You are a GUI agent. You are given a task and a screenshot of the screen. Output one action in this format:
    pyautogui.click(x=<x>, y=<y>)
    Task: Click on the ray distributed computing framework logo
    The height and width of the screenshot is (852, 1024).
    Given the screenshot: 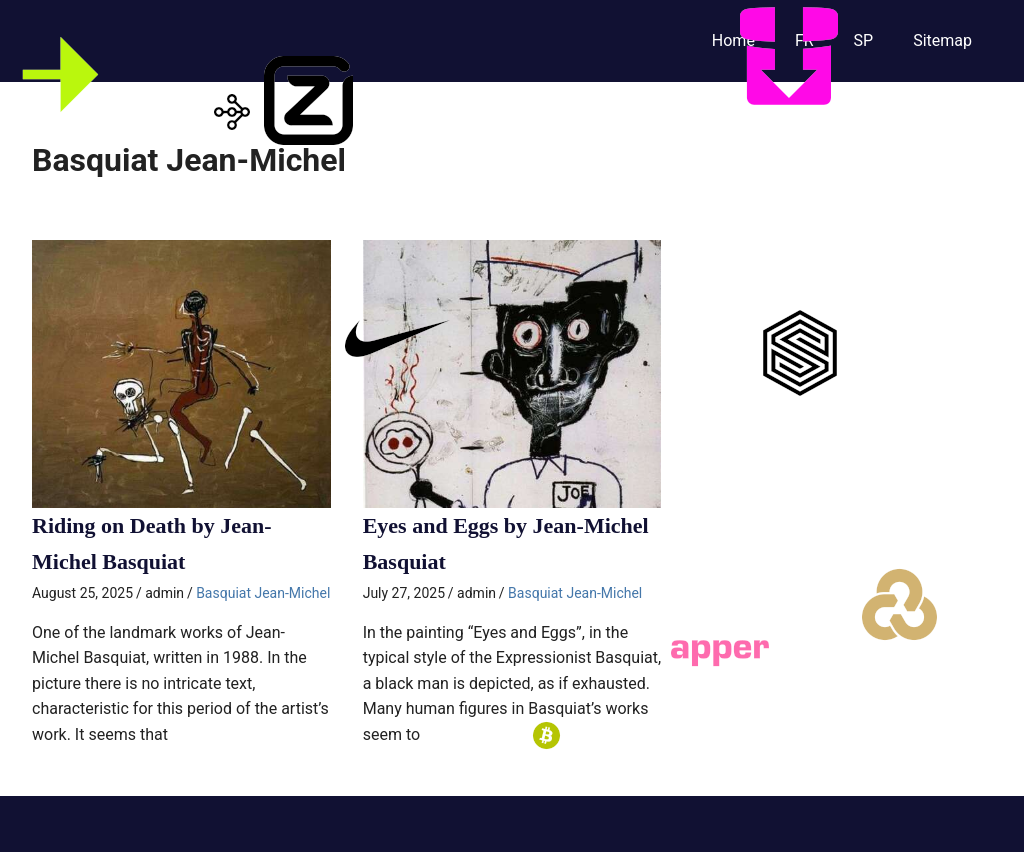 What is the action you would take?
    pyautogui.click(x=232, y=112)
    